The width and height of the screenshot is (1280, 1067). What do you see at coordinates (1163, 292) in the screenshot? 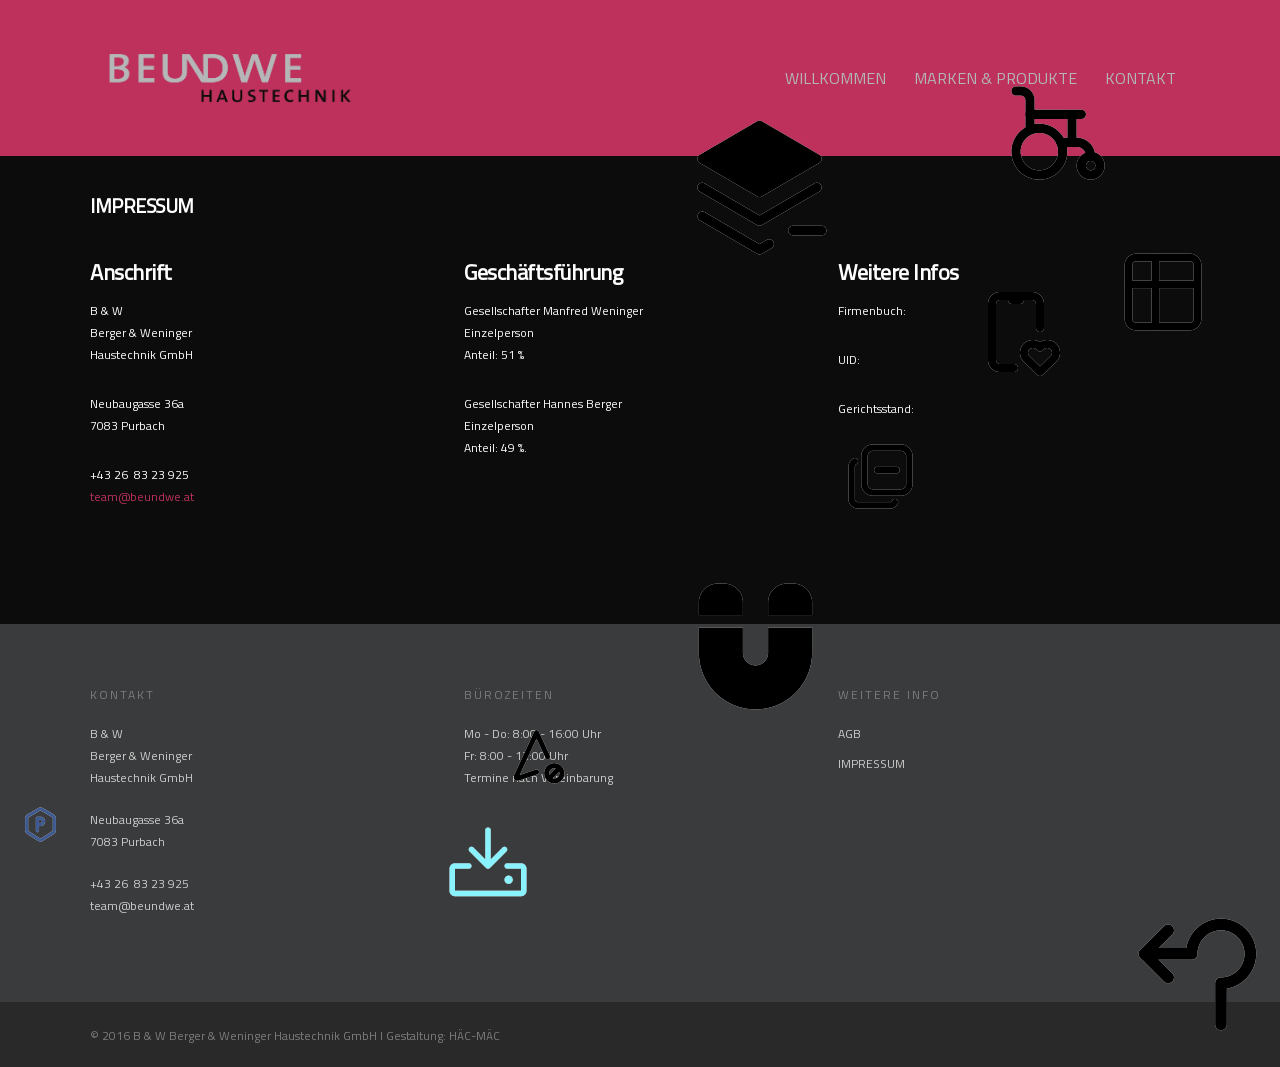
I see `insert a table with customizable borders` at bounding box center [1163, 292].